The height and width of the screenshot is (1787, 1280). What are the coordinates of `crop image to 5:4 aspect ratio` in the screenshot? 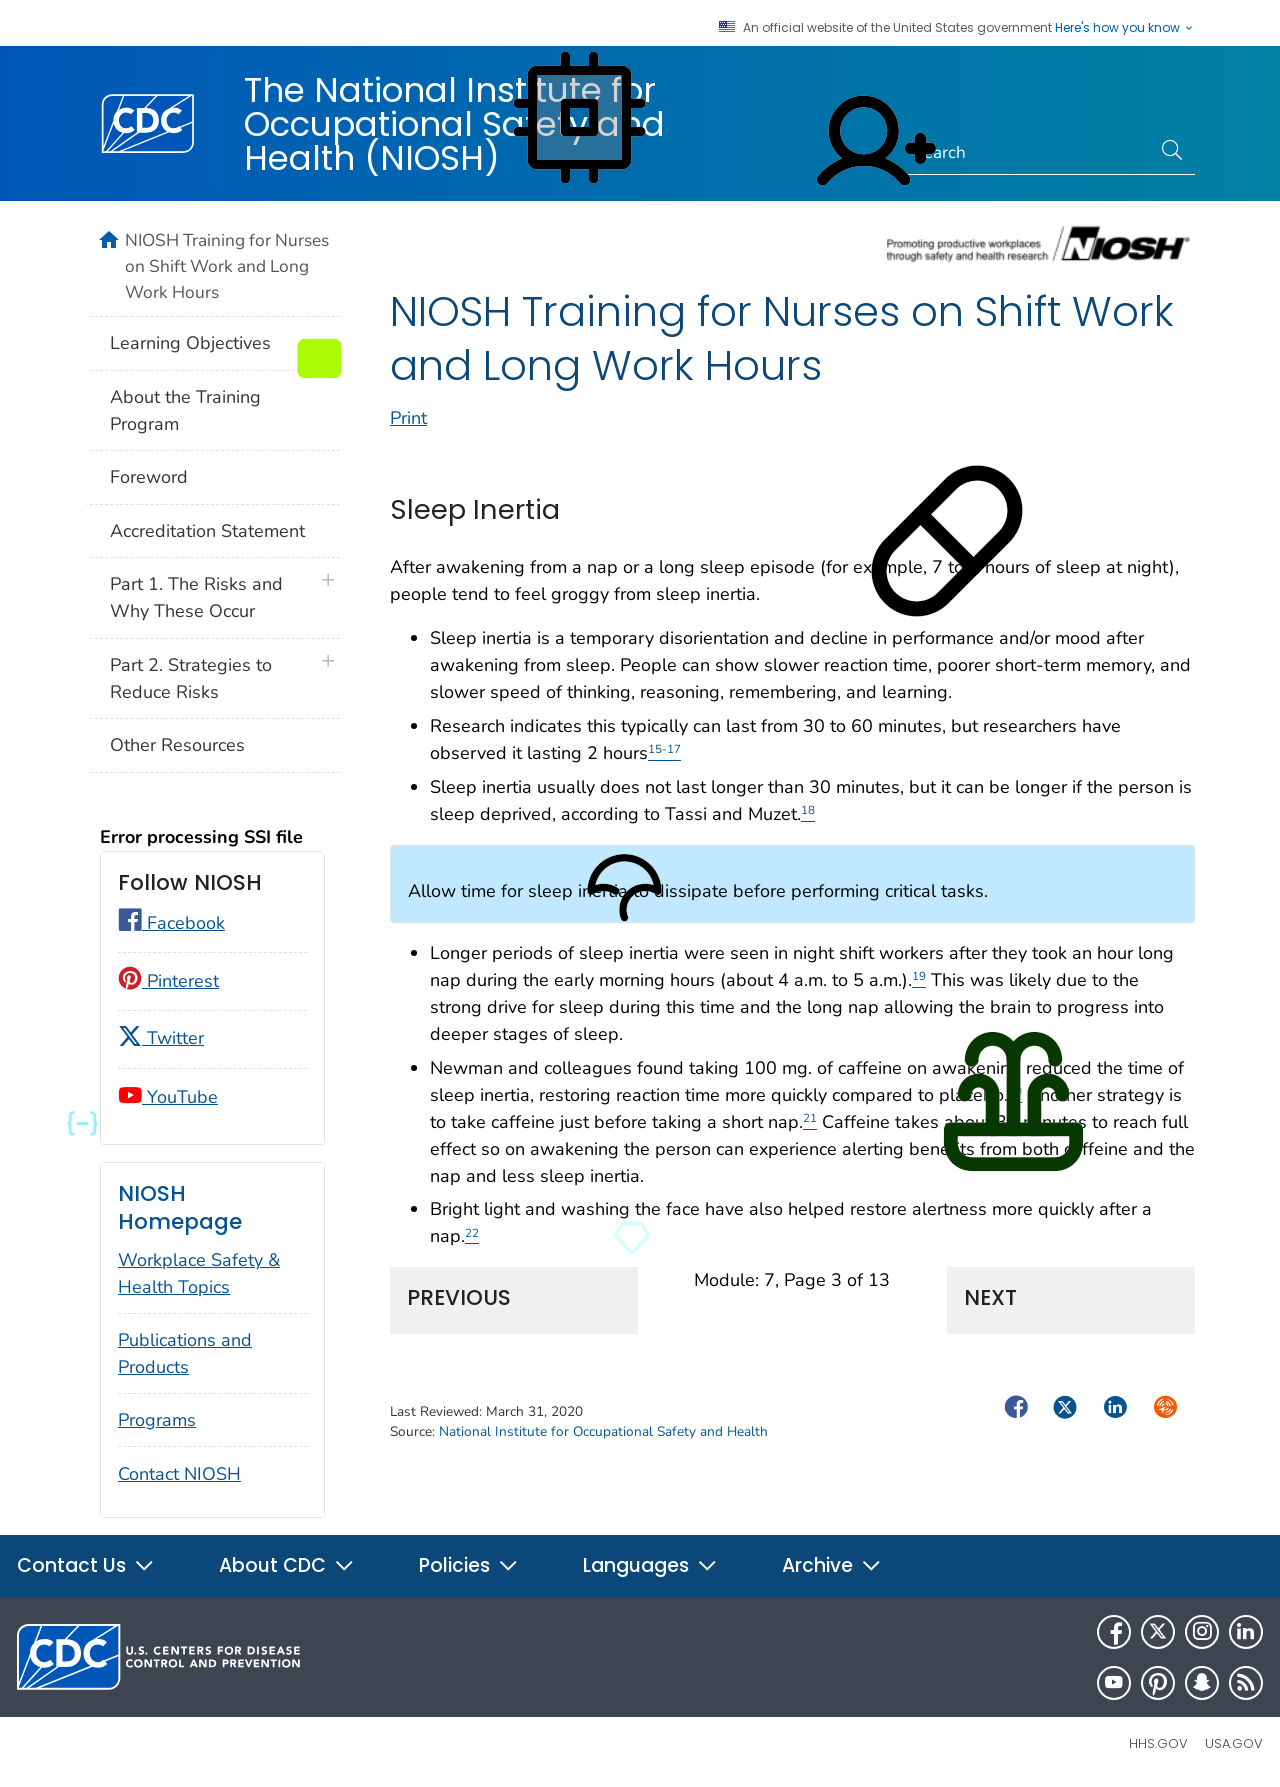 It's located at (319, 358).